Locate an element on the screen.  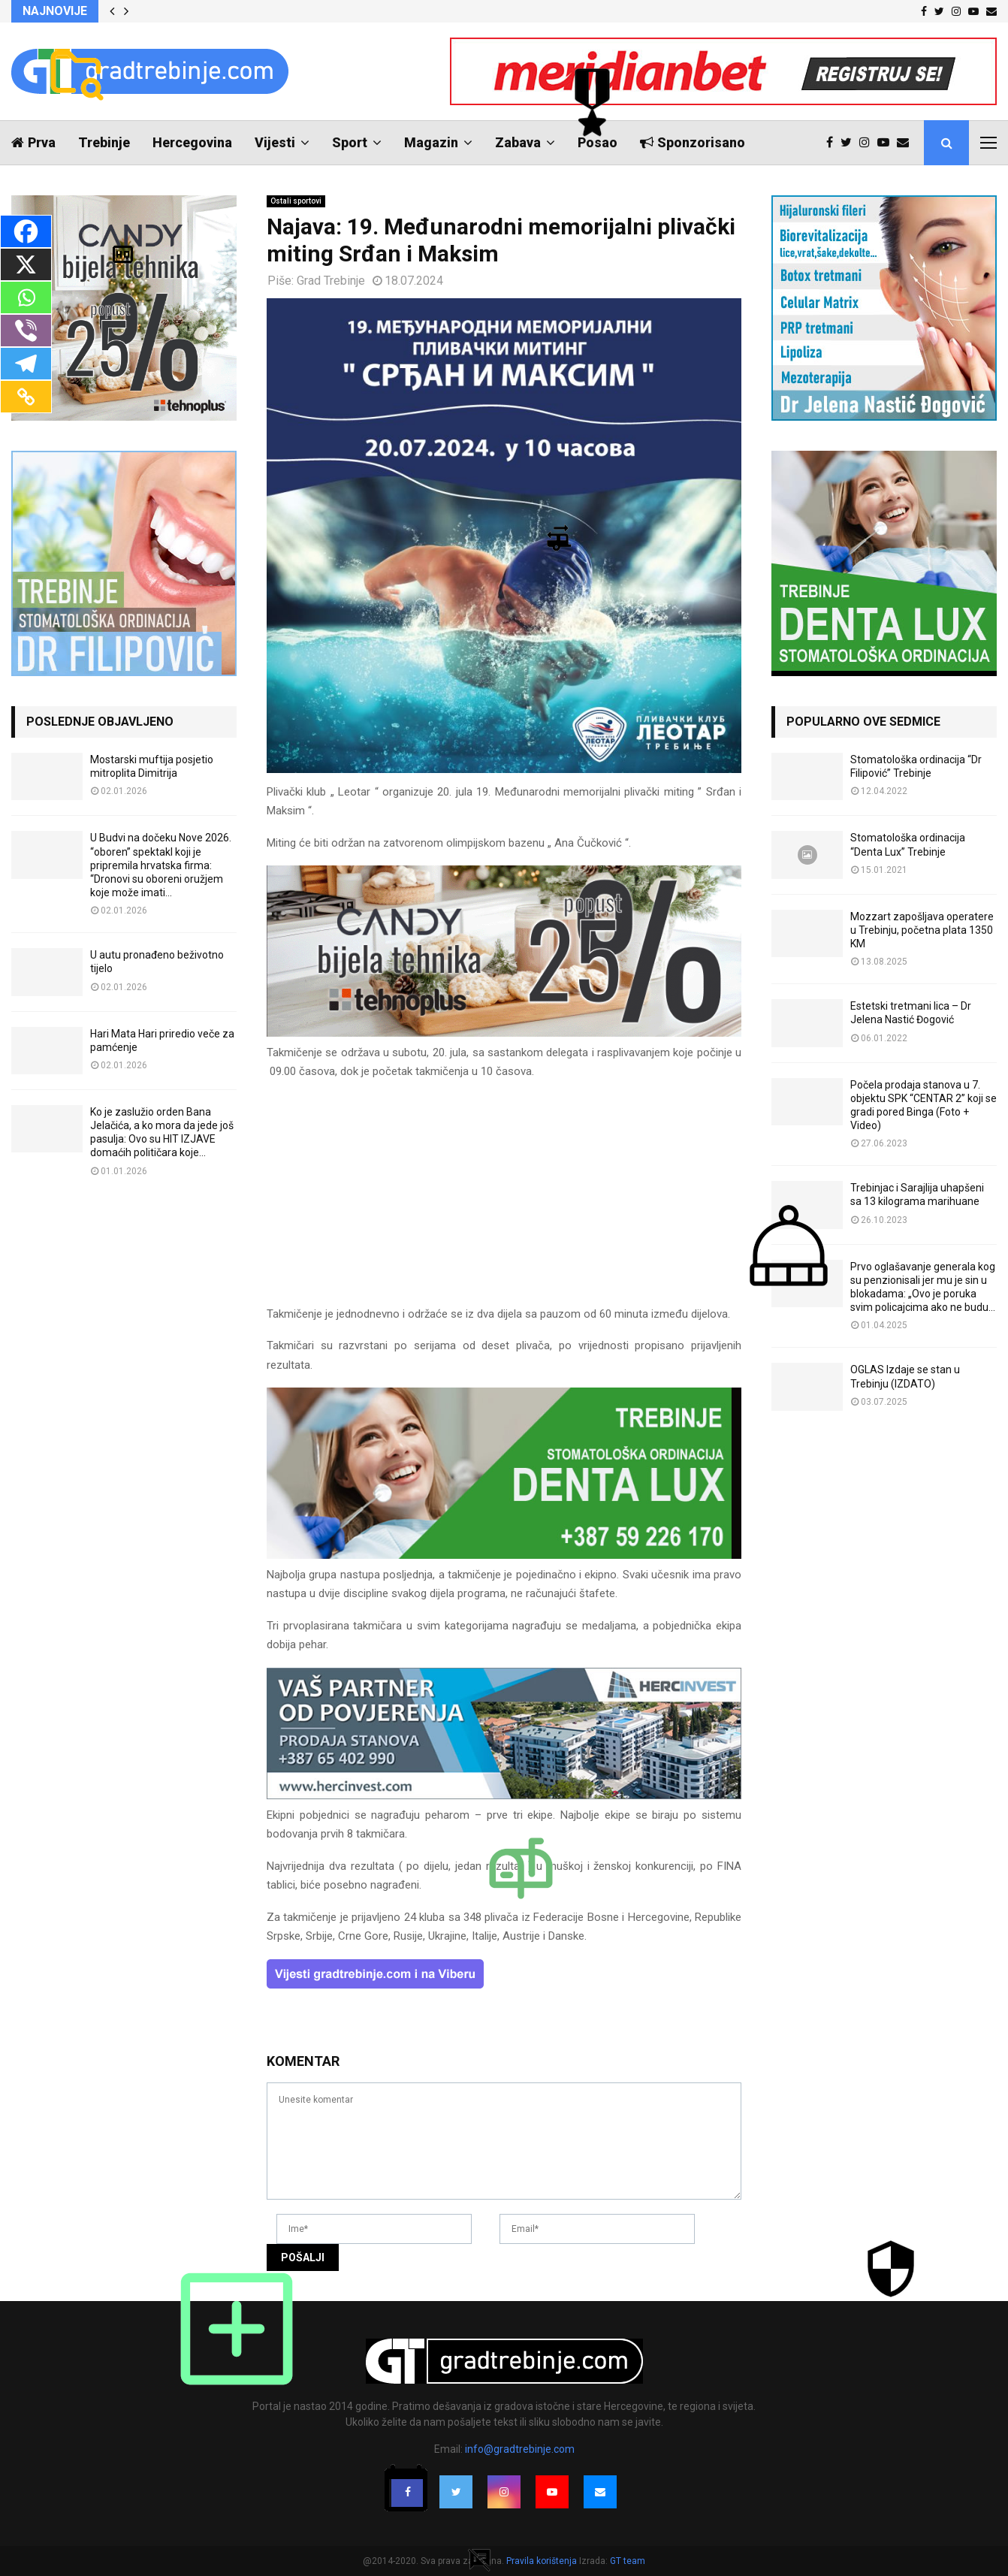
indicates RV hookup availability at a location is located at coordinates (557, 537).